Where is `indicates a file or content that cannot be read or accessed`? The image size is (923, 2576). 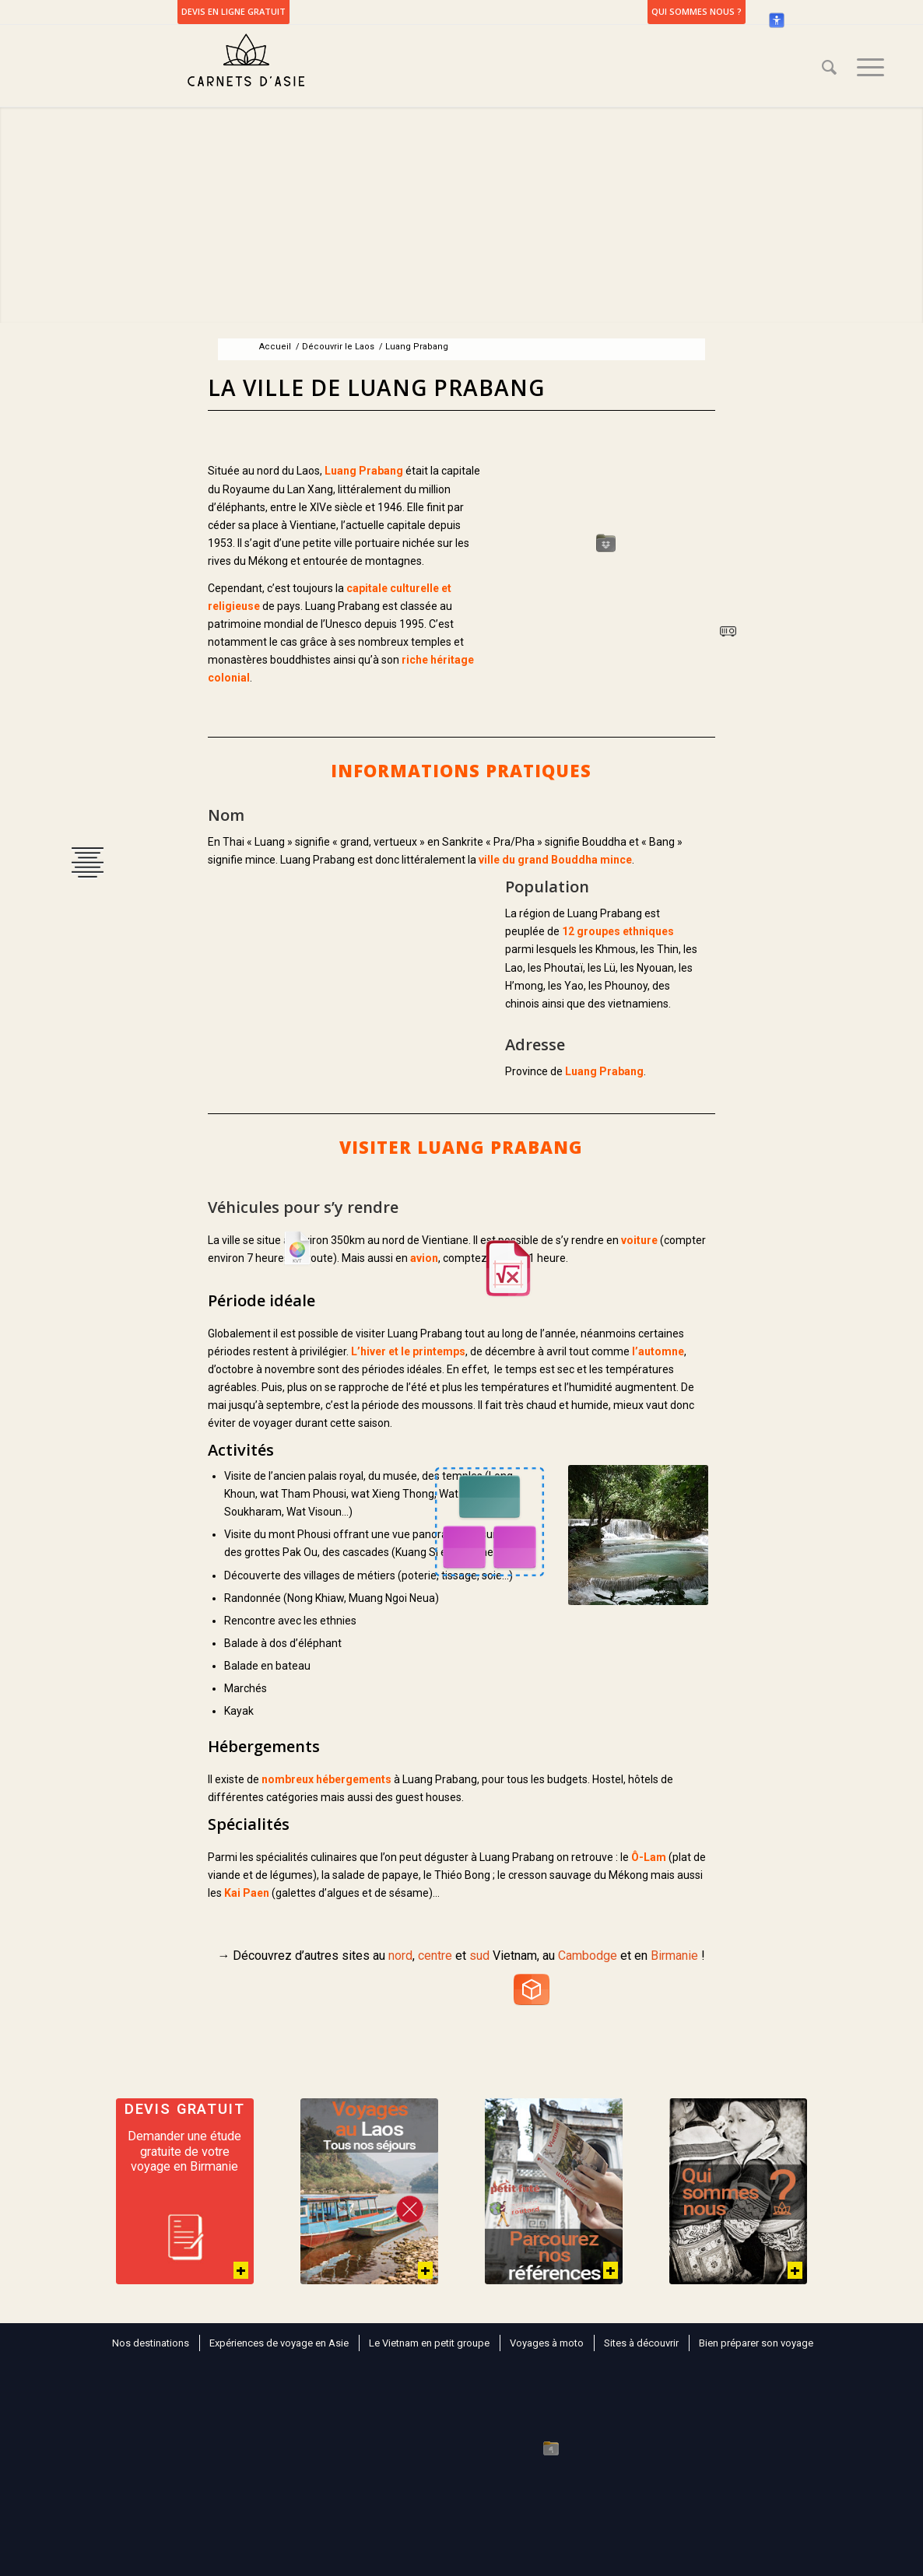
indicates a file or content that cannot be read or accessed is located at coordinates (409, 2209).